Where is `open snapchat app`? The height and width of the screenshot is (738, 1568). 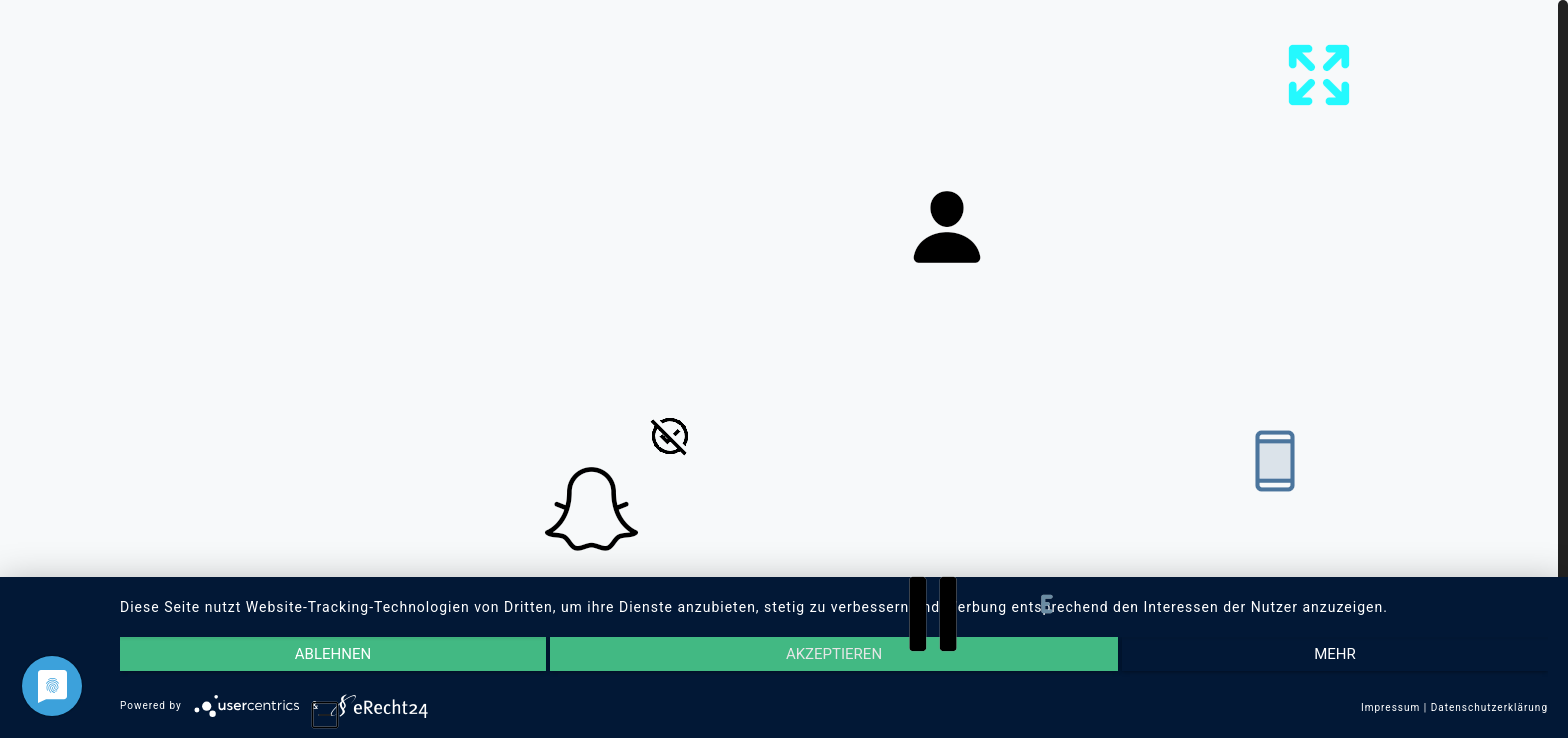
open snapchat app is located at coordinates (591, 510).